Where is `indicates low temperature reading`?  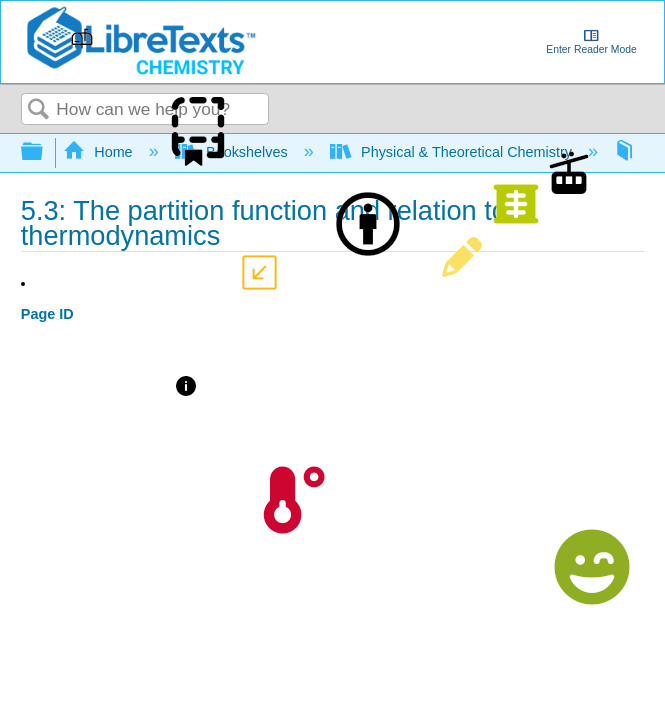 indicates low temperature reading is located at coordinates (291, 500).